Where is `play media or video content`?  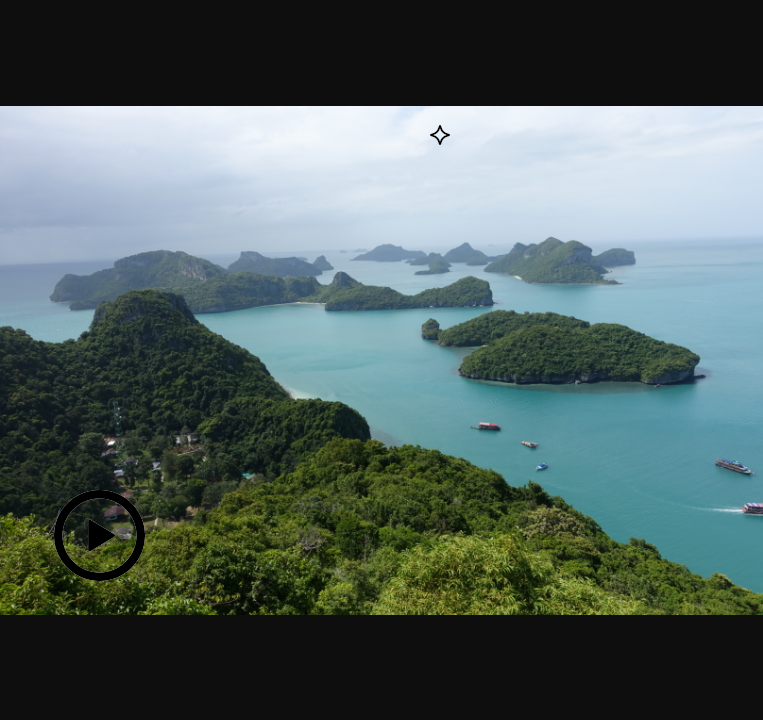
play media or video content is located at coordinates (99, 535).